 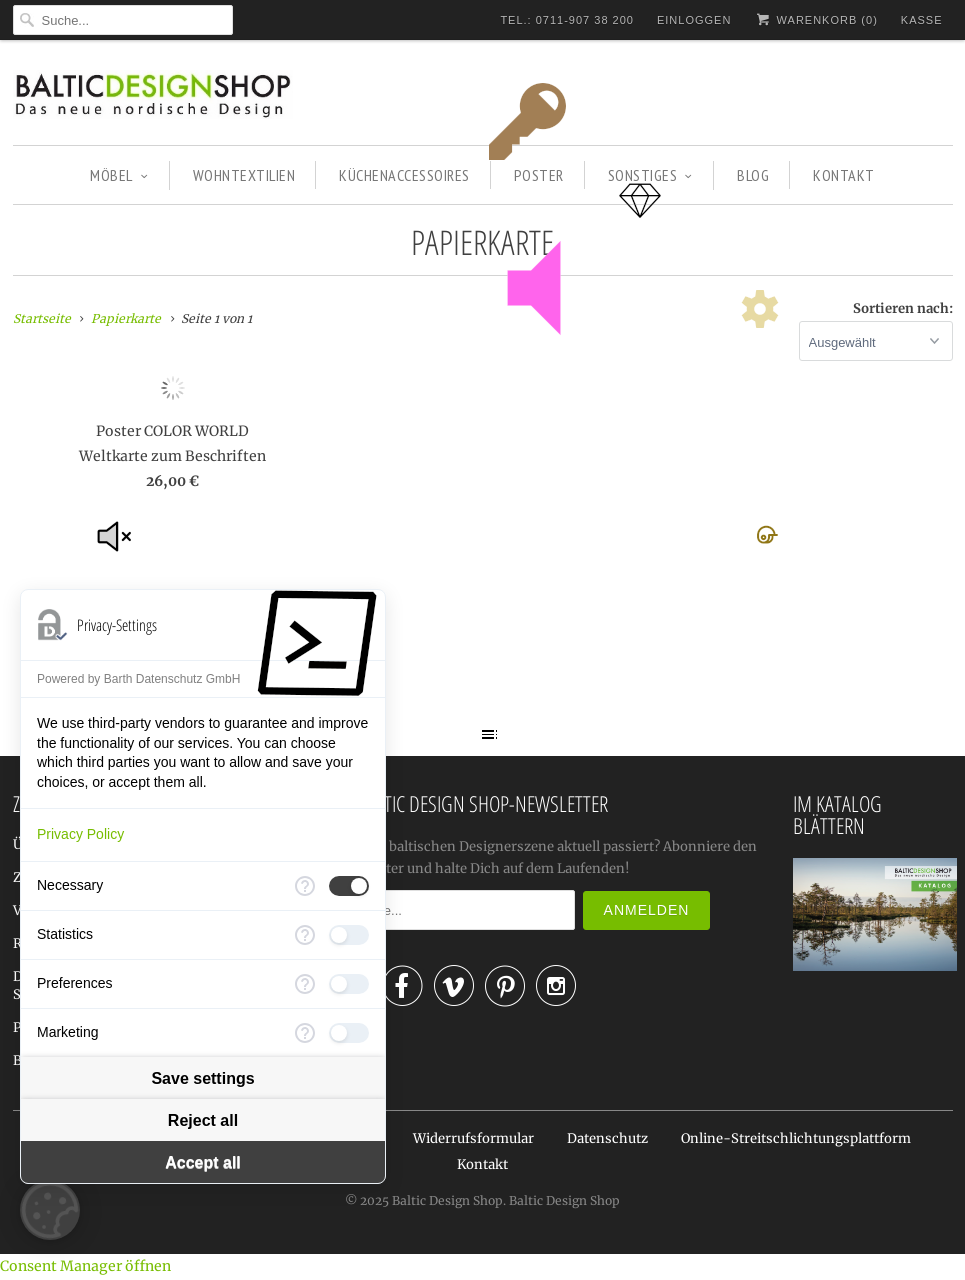 I want to click on open powershell terminal, so click(x=317, y=643).